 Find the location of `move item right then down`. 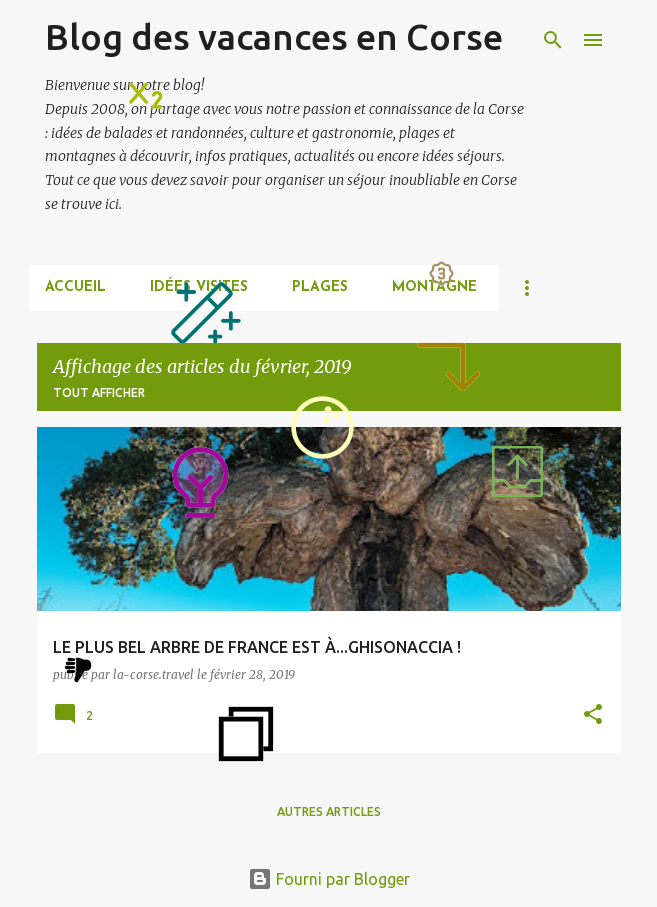

move item right then down is located at coordinates (448, 364).